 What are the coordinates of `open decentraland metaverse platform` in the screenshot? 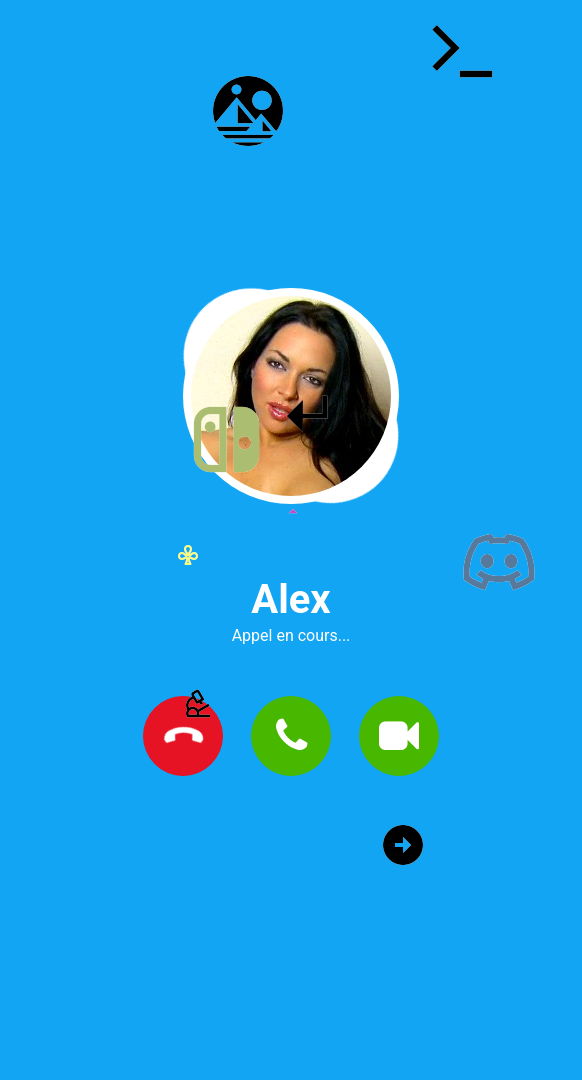 It's located at (248, 111).